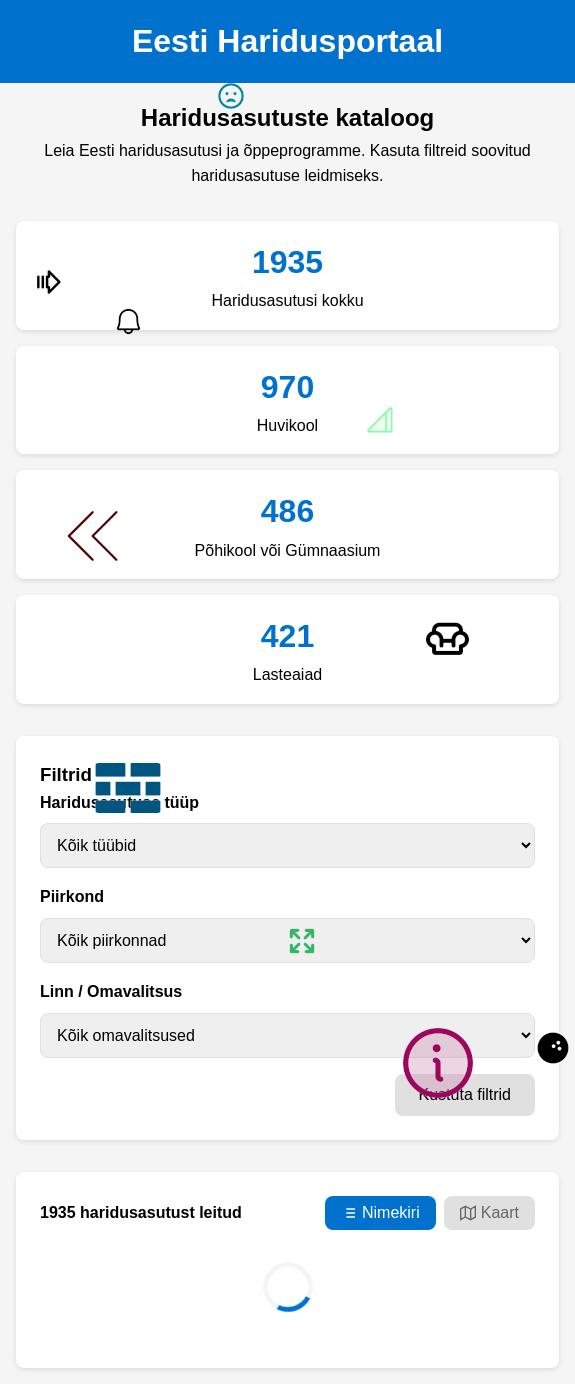 This screenshot has width=575, height=1384. What do you see at coordinates (95, 536) in the screenshot?
I see `go back to the beginning` at bounding box center [95, 536].